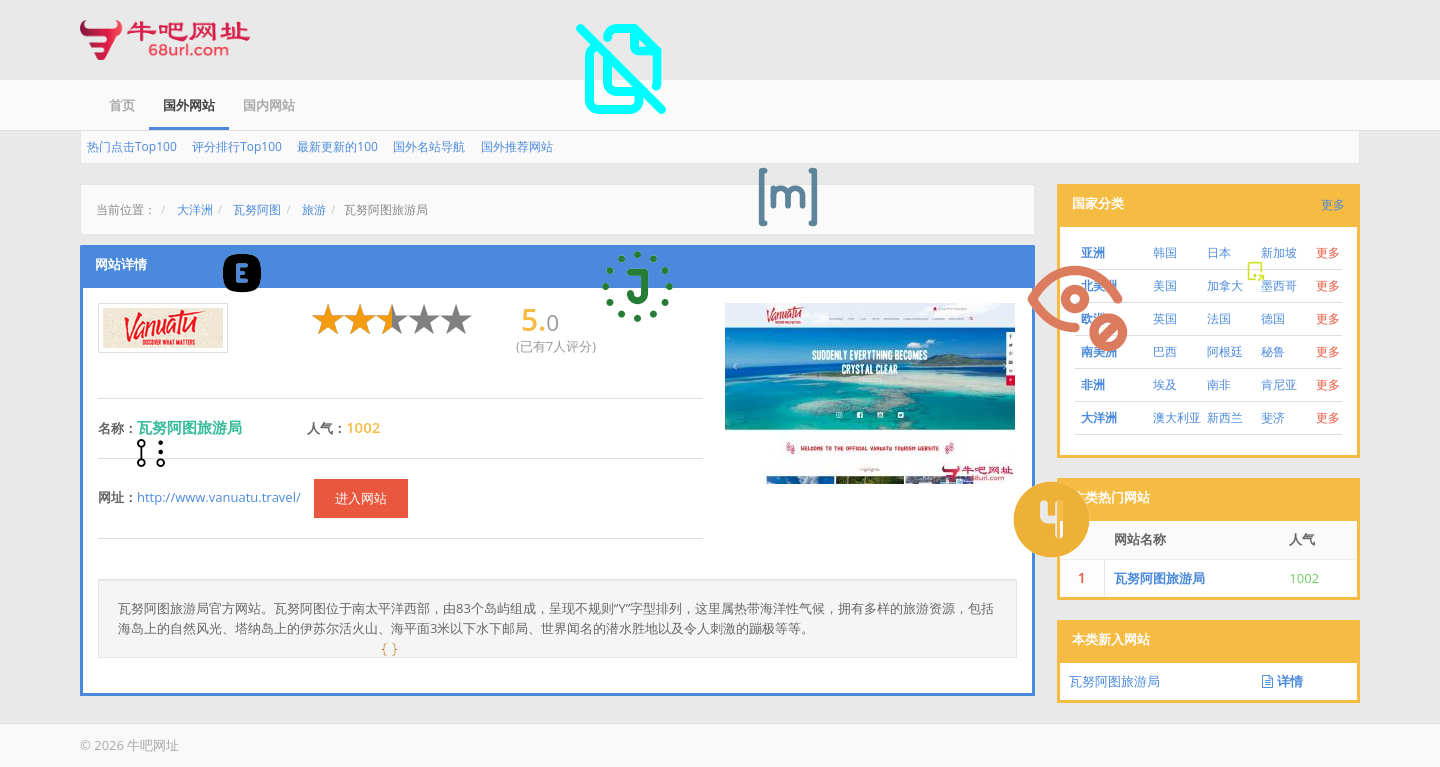 Image resolution: width=1440 pixels, height=767 pixels. Describe the element at coordinates (151, 453) in the screenshot. I see `create a draft pull request` at that location.